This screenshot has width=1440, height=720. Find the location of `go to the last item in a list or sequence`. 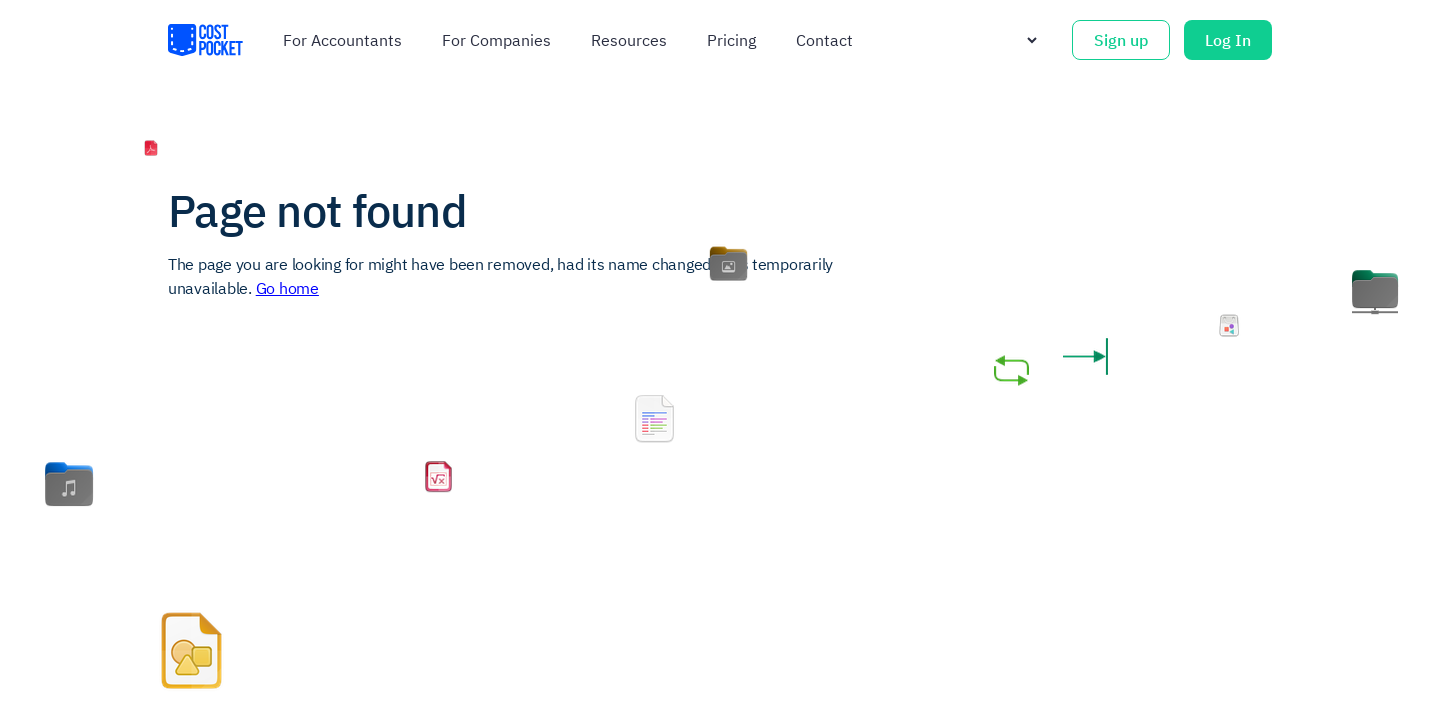

go to the last item in a list or sequence is located at coordinates (1085, 356).